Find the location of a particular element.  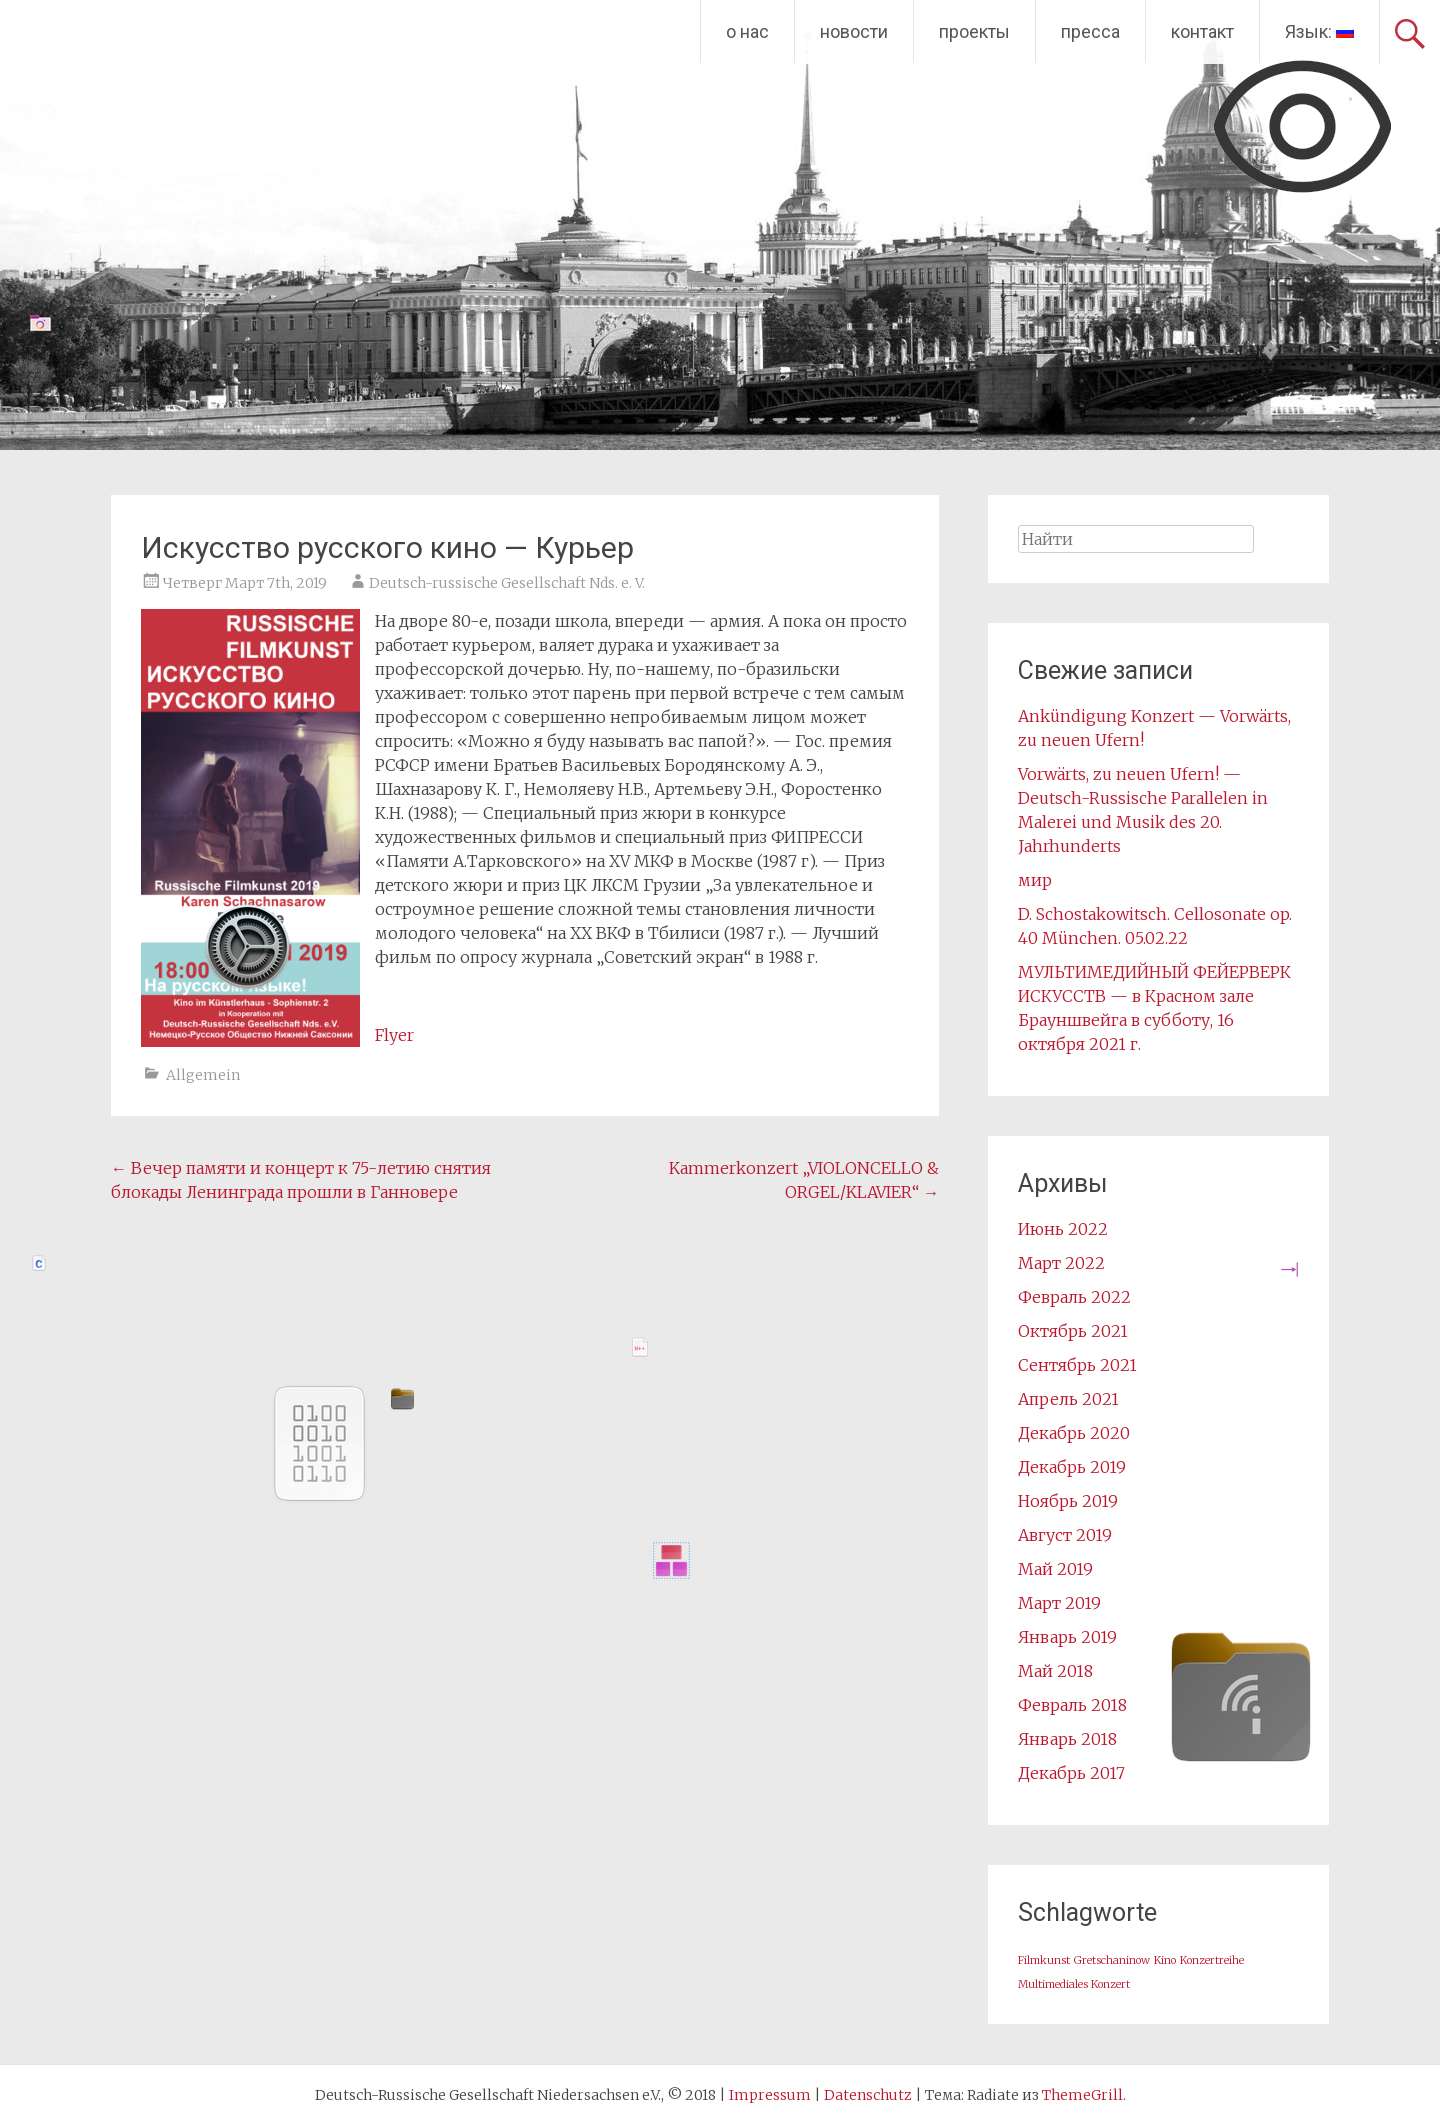

select all items in the current view is located at coordinates (671, 1560).